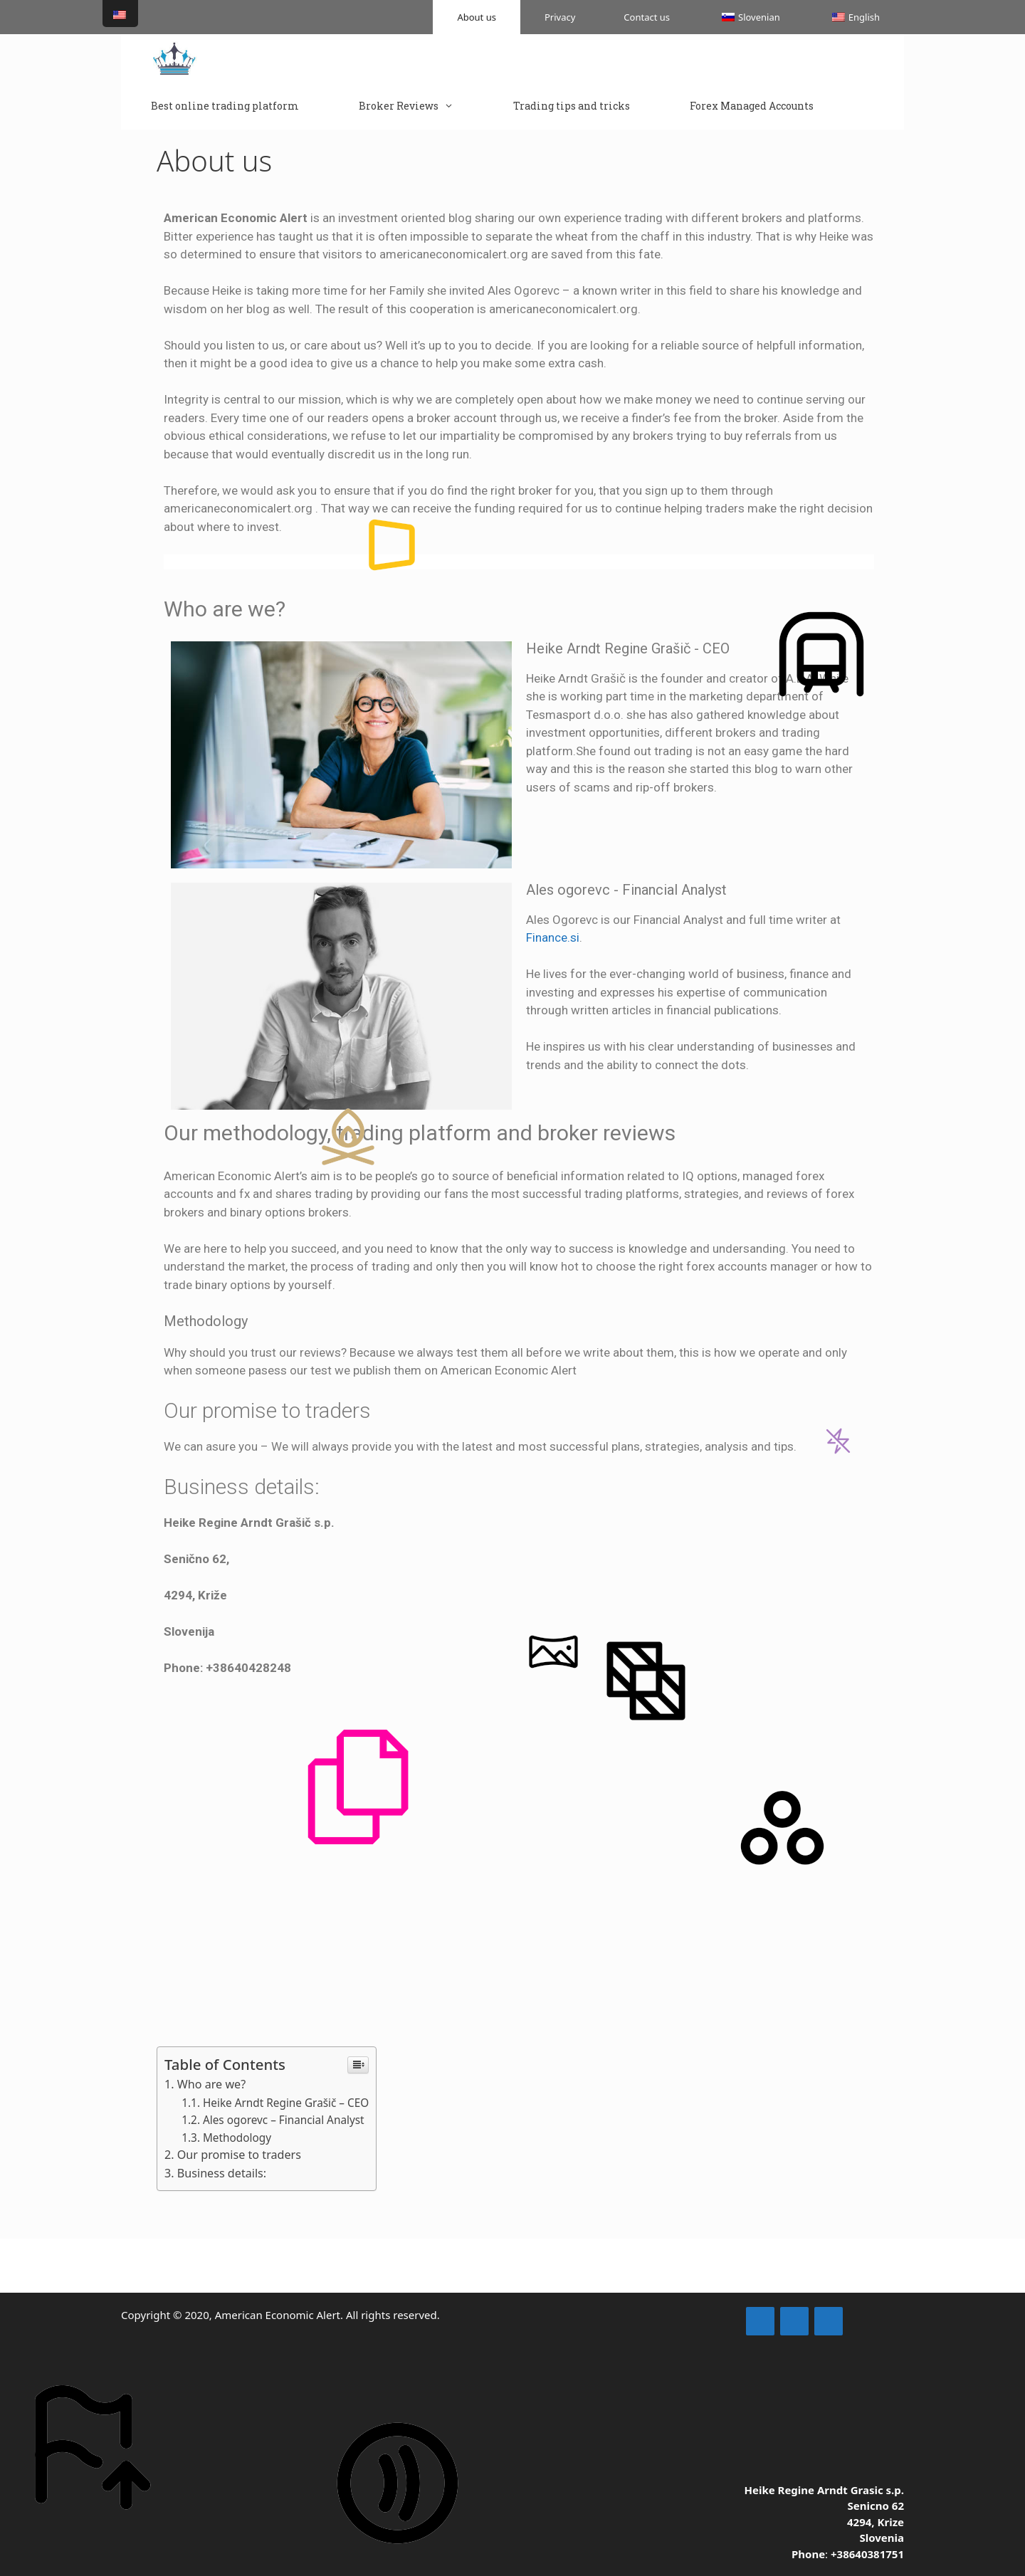  What do you see at coordinates (782, 1829) in the screenshot?
I see `view connected items or groups` at bounding box center [782, 1829].